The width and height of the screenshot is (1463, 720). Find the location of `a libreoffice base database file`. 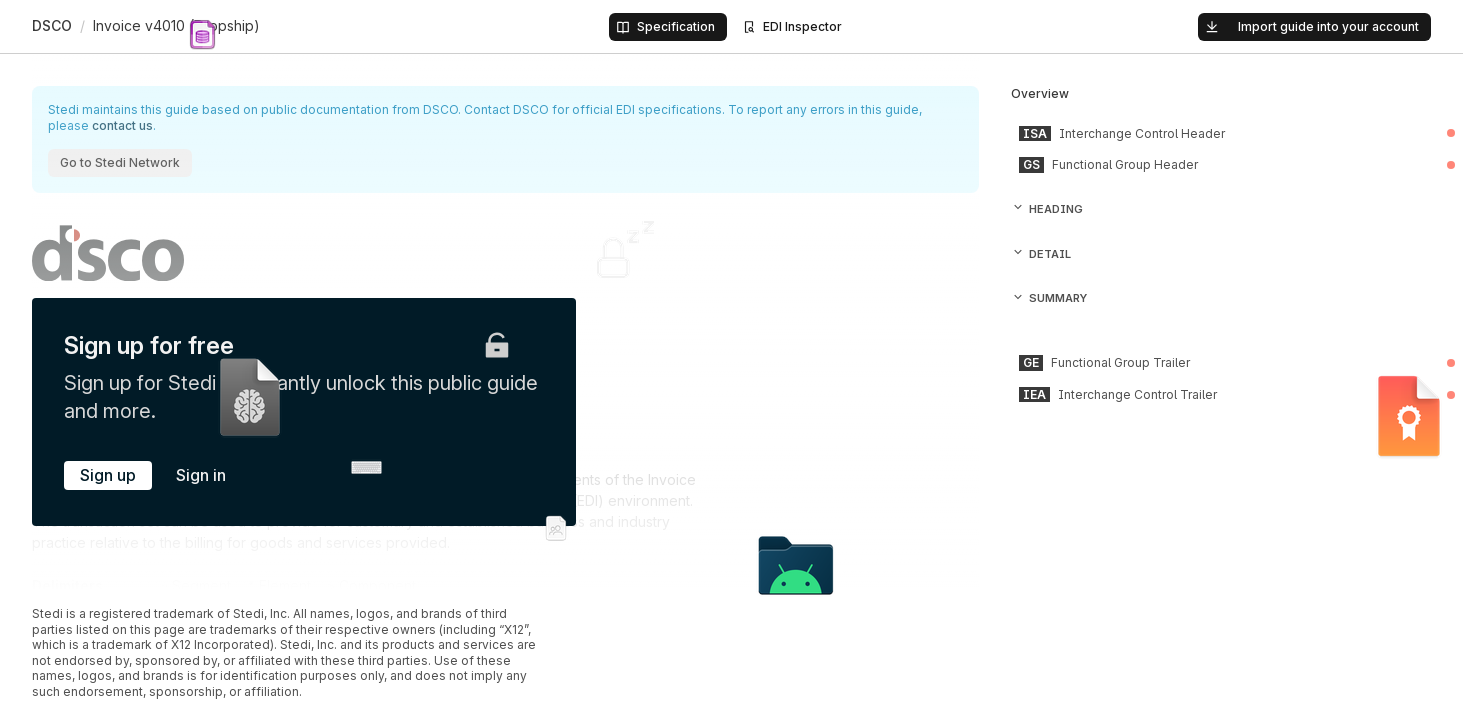

a libreoffice base database file is located at coordinates (202, 34).